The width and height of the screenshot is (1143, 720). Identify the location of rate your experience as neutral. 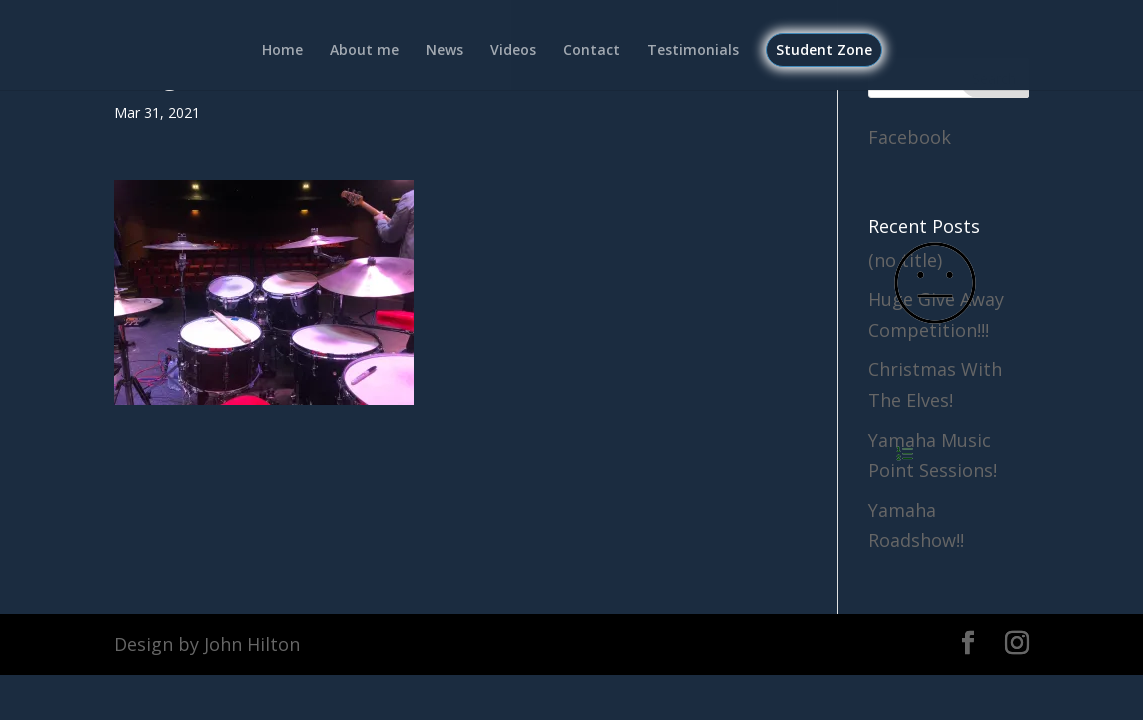
(935, 283).